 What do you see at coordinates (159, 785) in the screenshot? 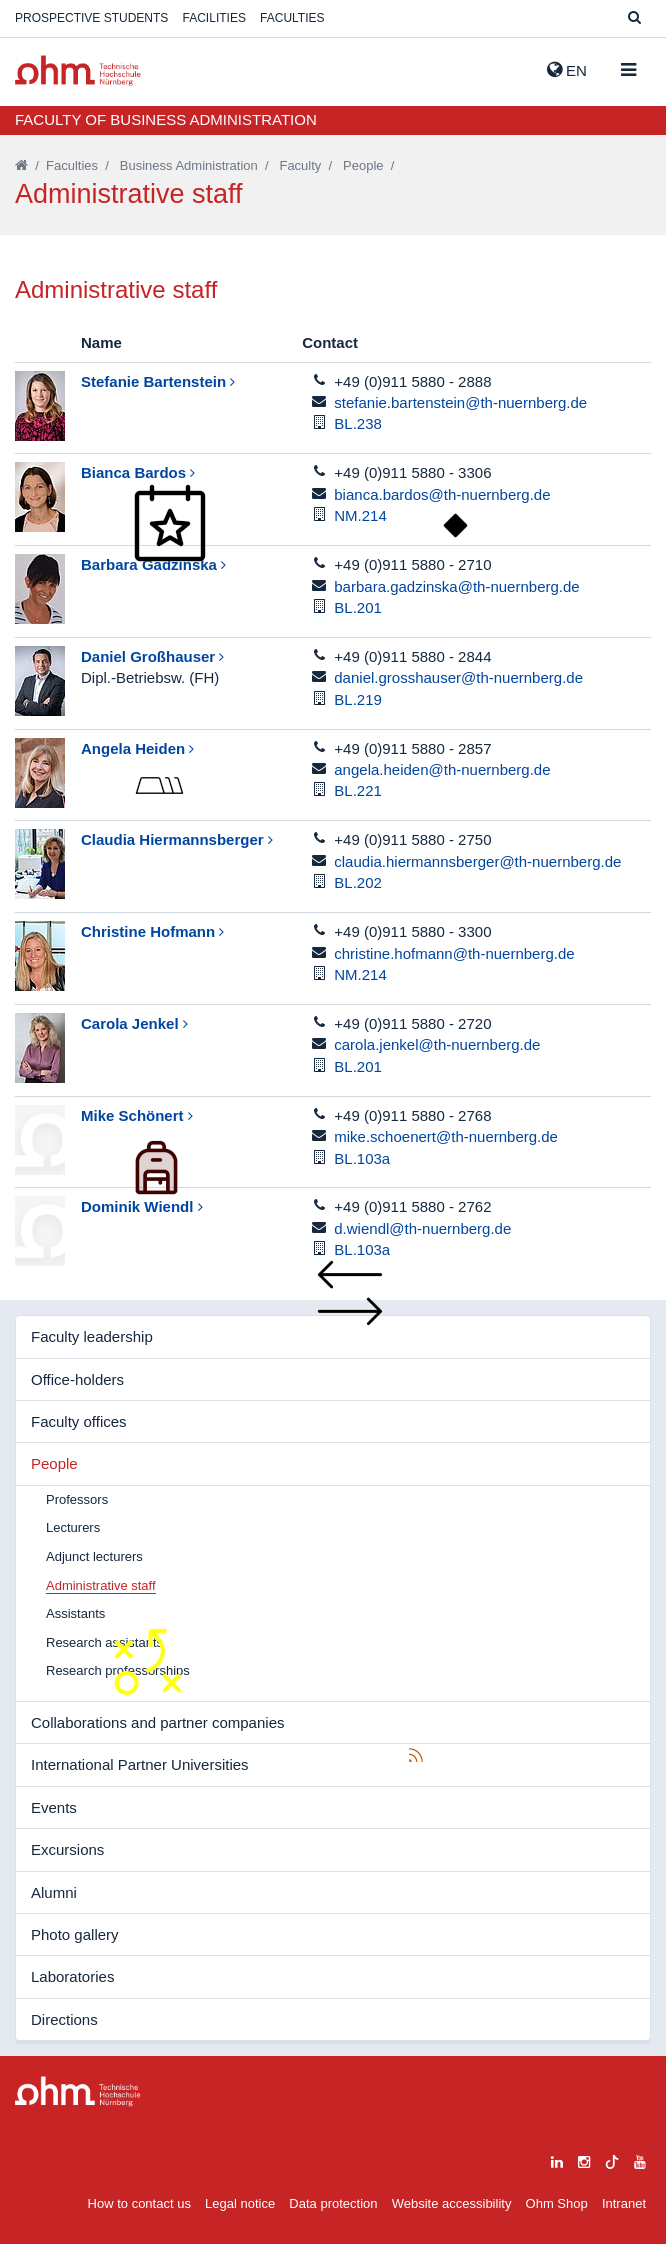
I see `switch between open browser tabs` at bounding box center [159, 785].